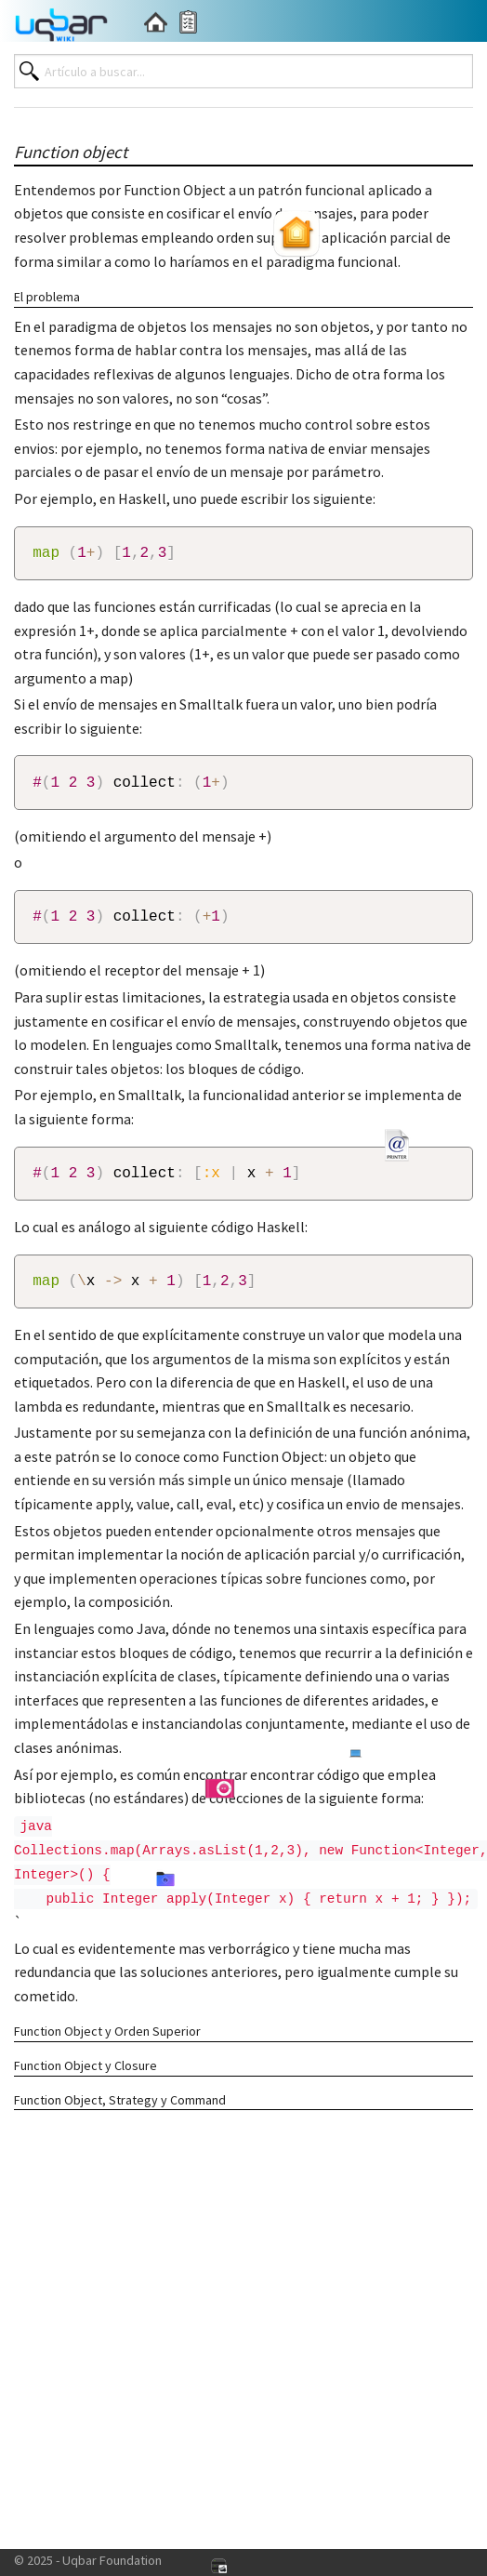  What do you see at coordinates (296, 233) in the screenshot?
I see `open the home app to control smart home devices` at bounding box center [296, 233].